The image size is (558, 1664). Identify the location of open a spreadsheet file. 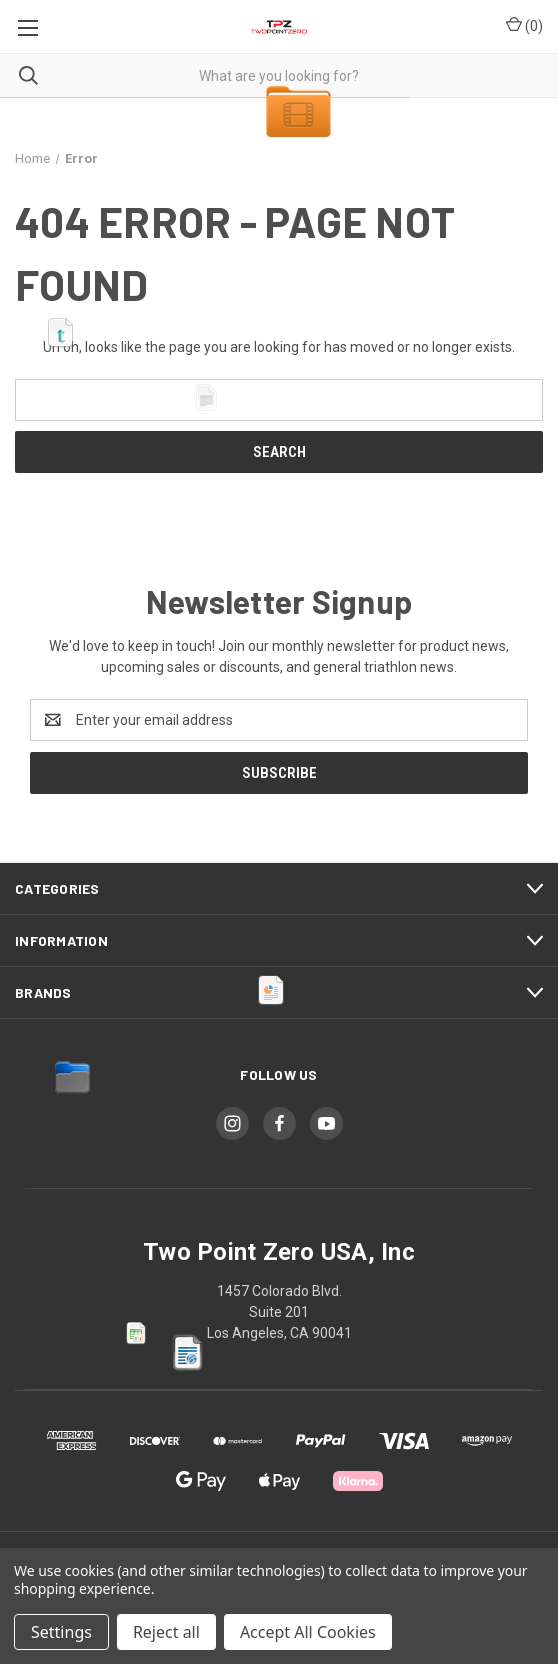
(136, 1333).